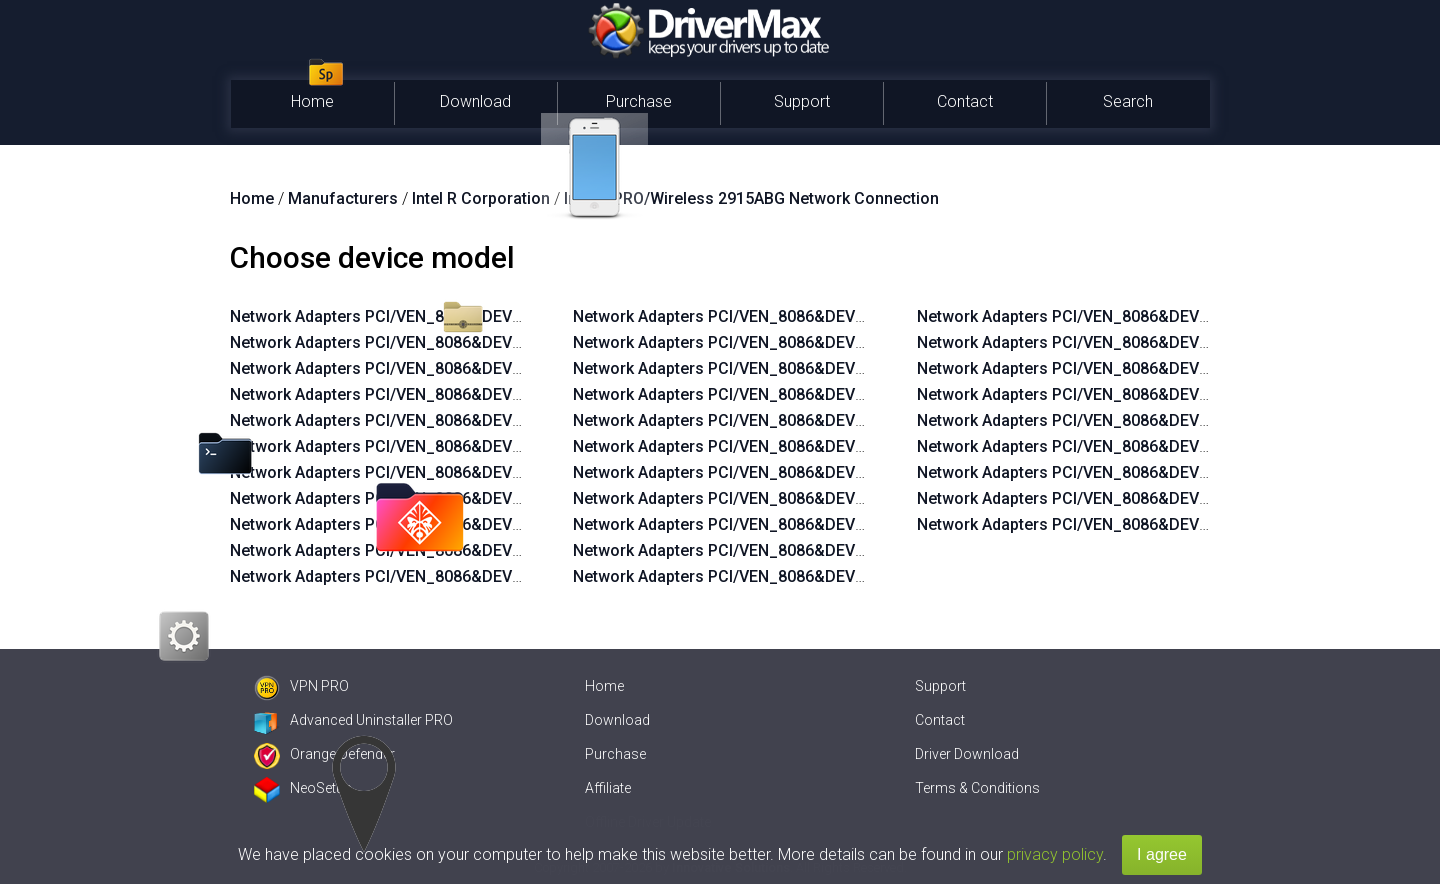 The image size is (1440, 884). I want to click on open HP Omen gaming software folder, so click(419, 519).